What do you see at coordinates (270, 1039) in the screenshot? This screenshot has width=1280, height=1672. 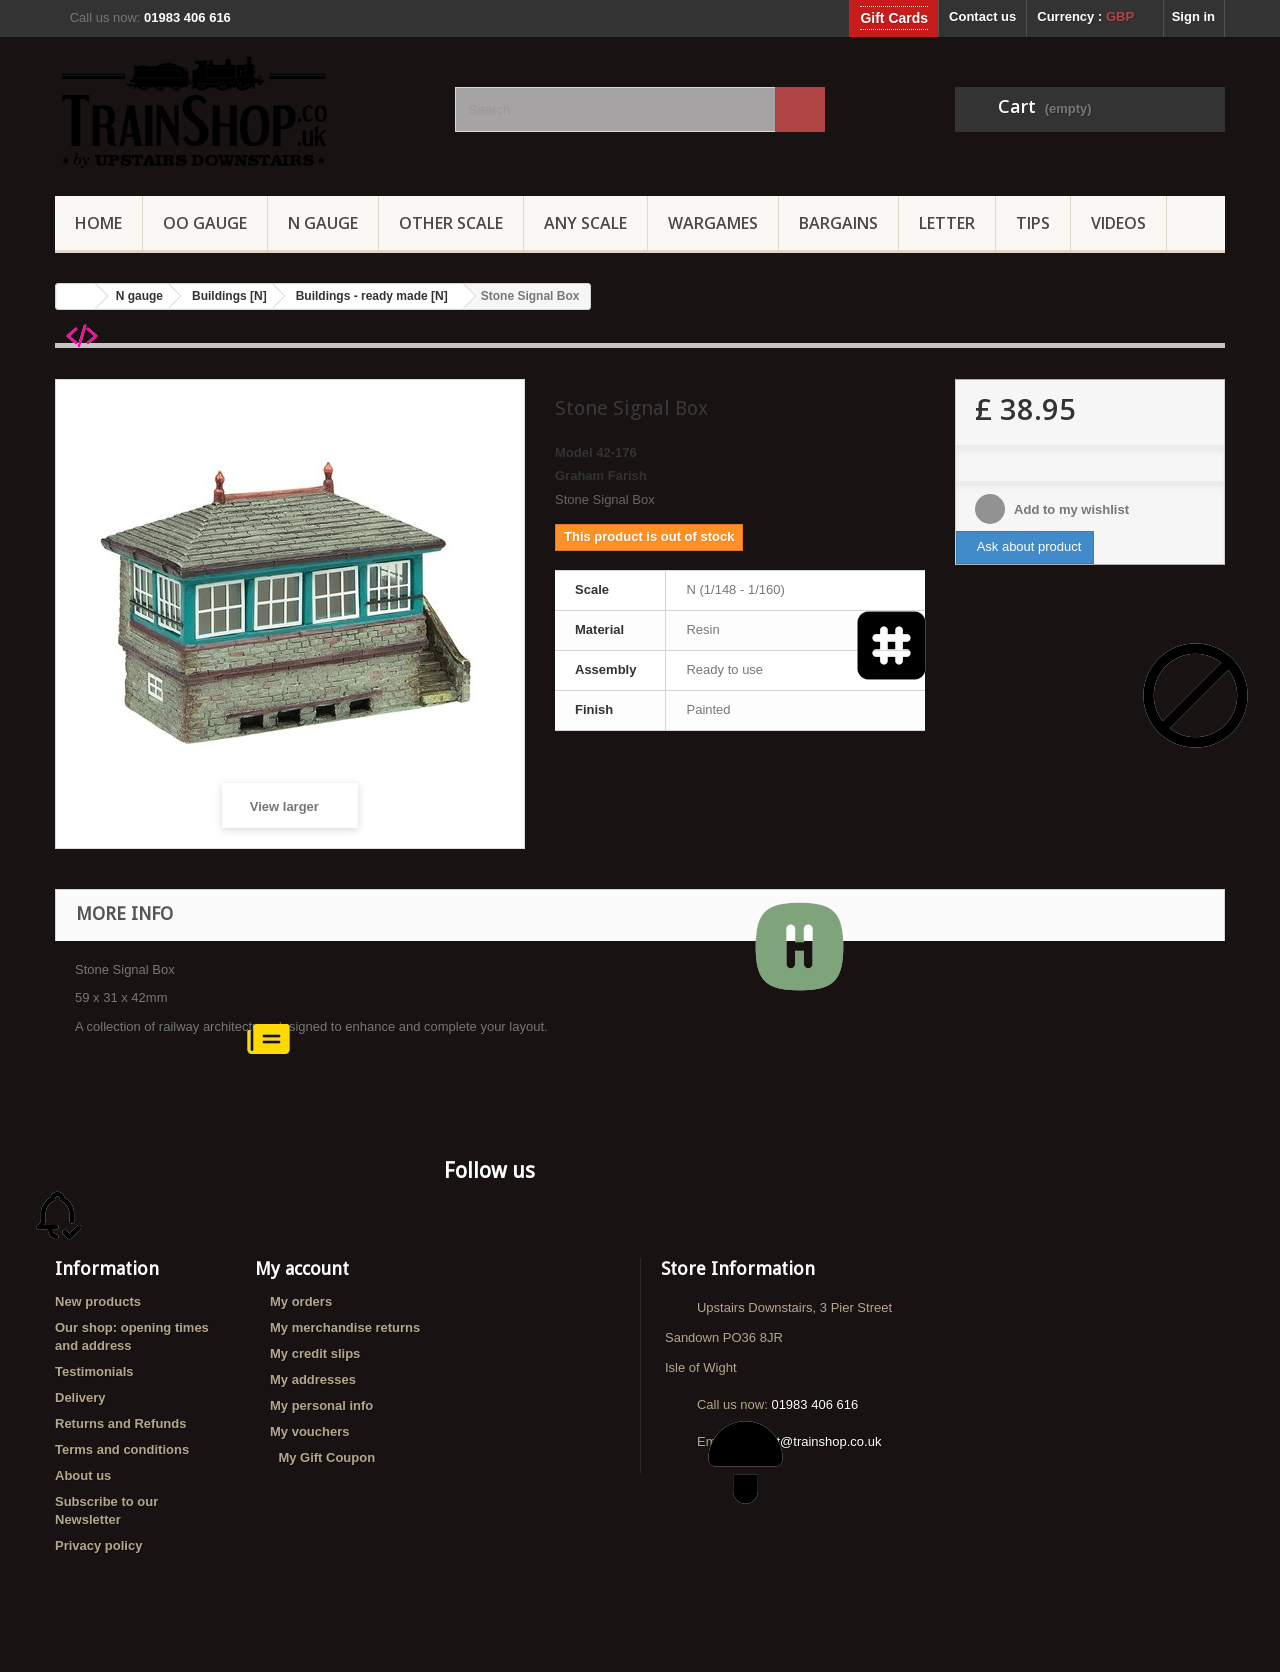 I see `view news or articles` at bounding box center [270, 1039].